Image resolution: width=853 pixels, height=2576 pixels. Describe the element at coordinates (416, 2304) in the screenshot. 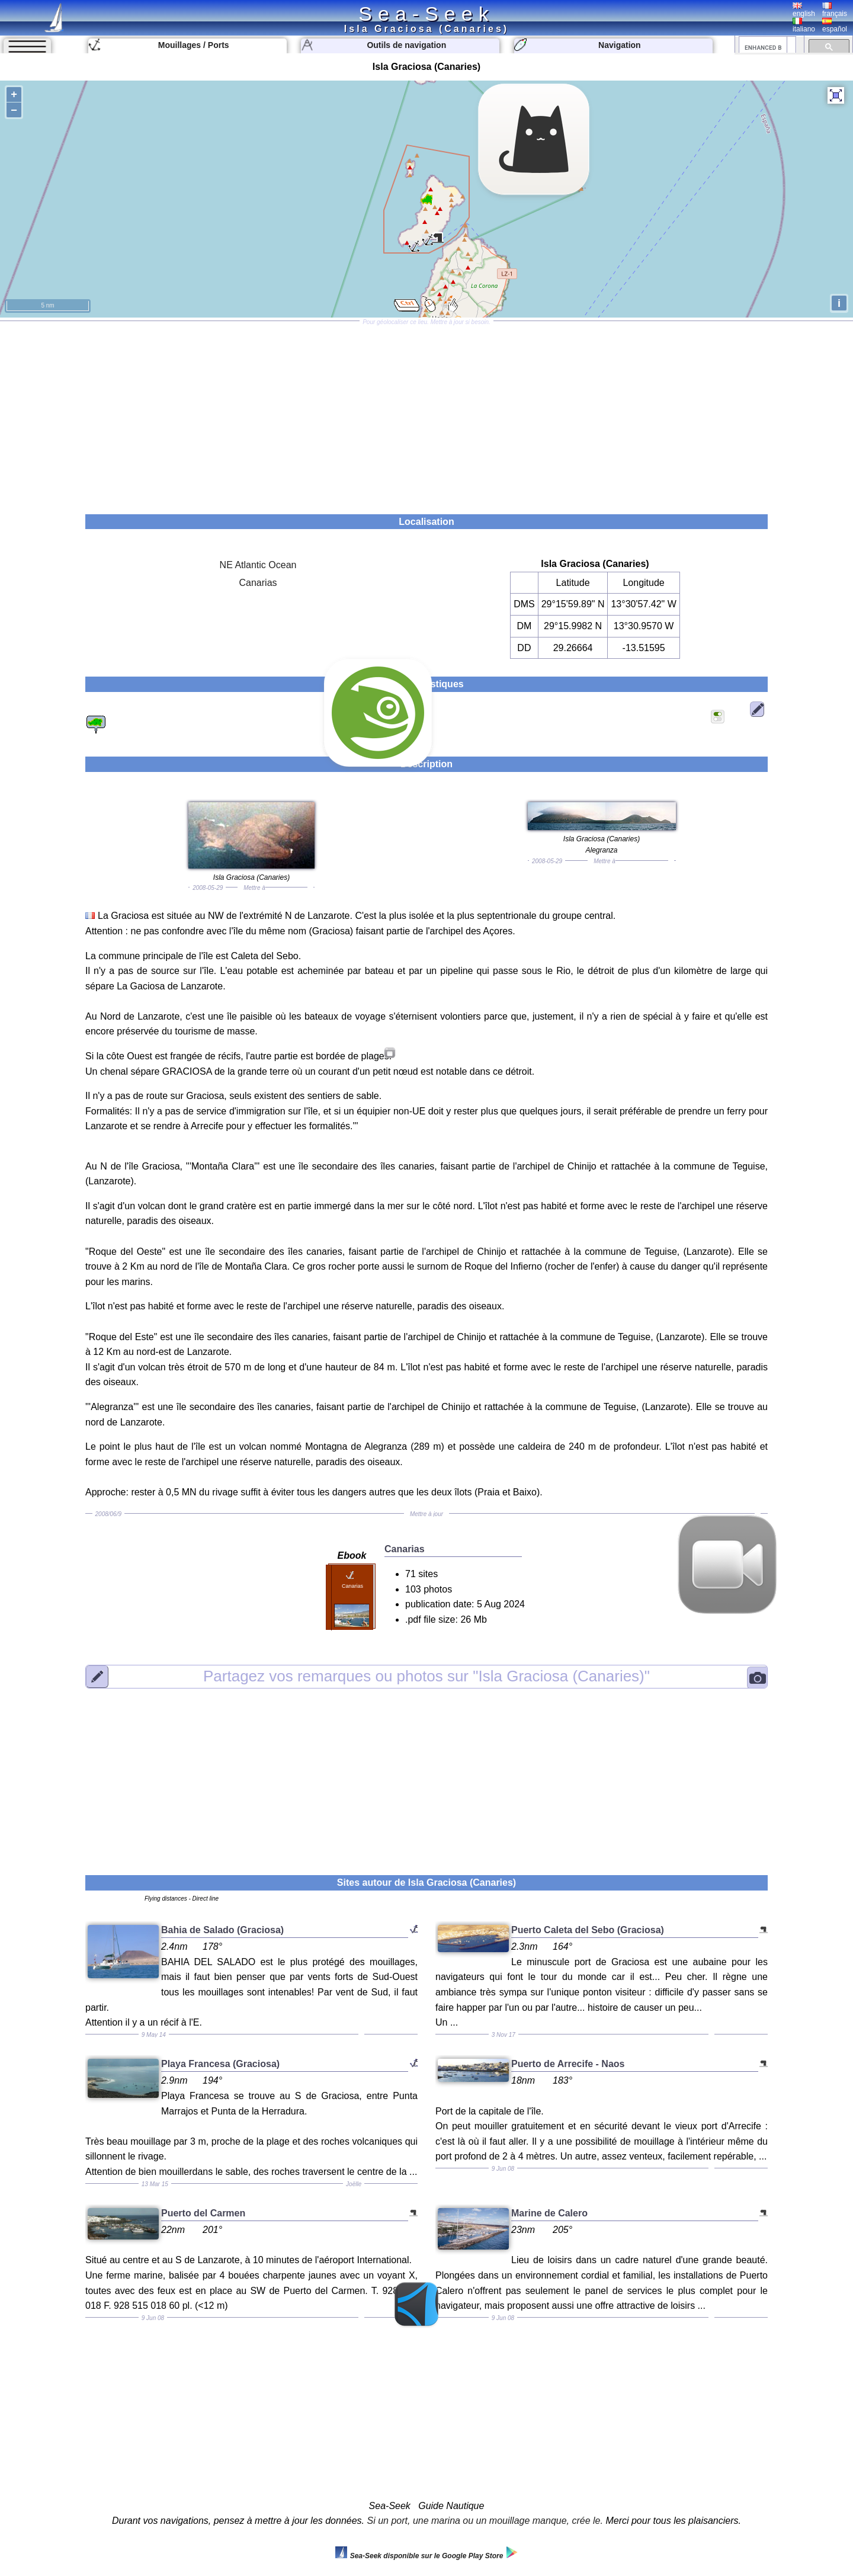

I see `open Adobe Acrobat Reader` at that location.